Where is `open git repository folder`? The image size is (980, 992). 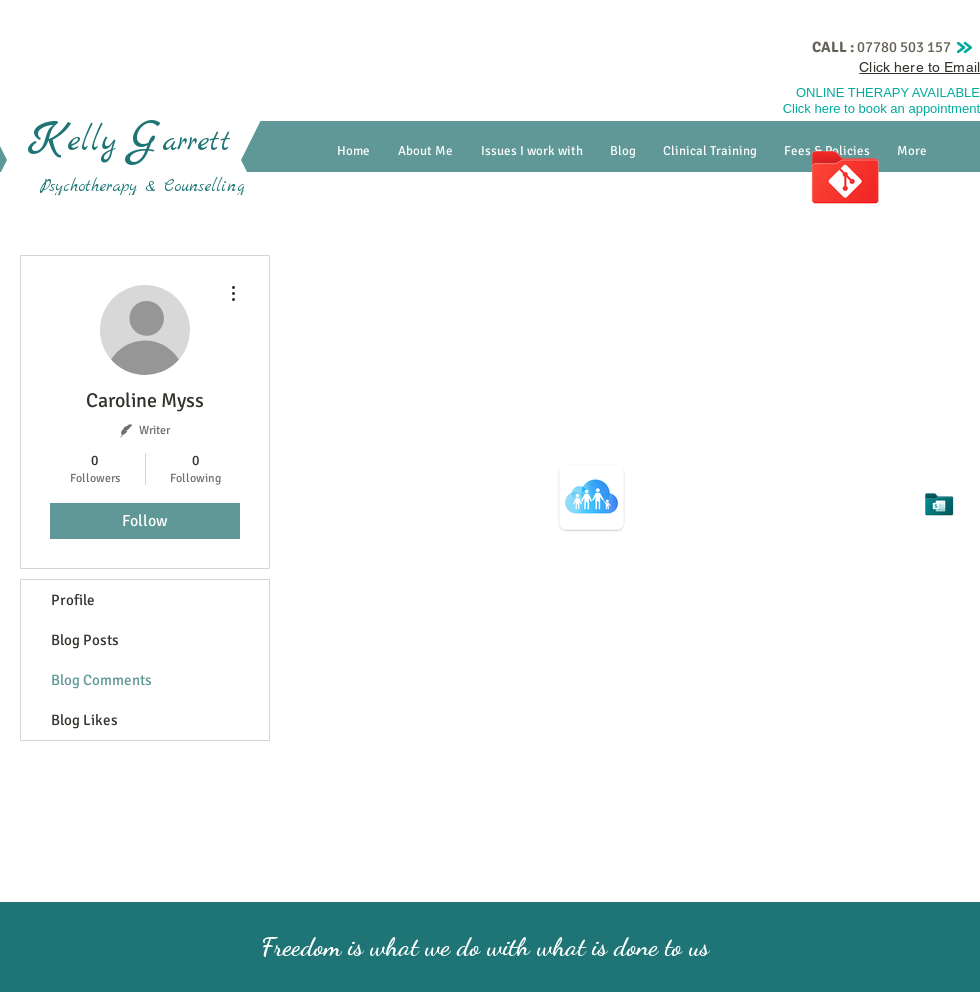 open git repository folder is located at coordinates (845, 179).